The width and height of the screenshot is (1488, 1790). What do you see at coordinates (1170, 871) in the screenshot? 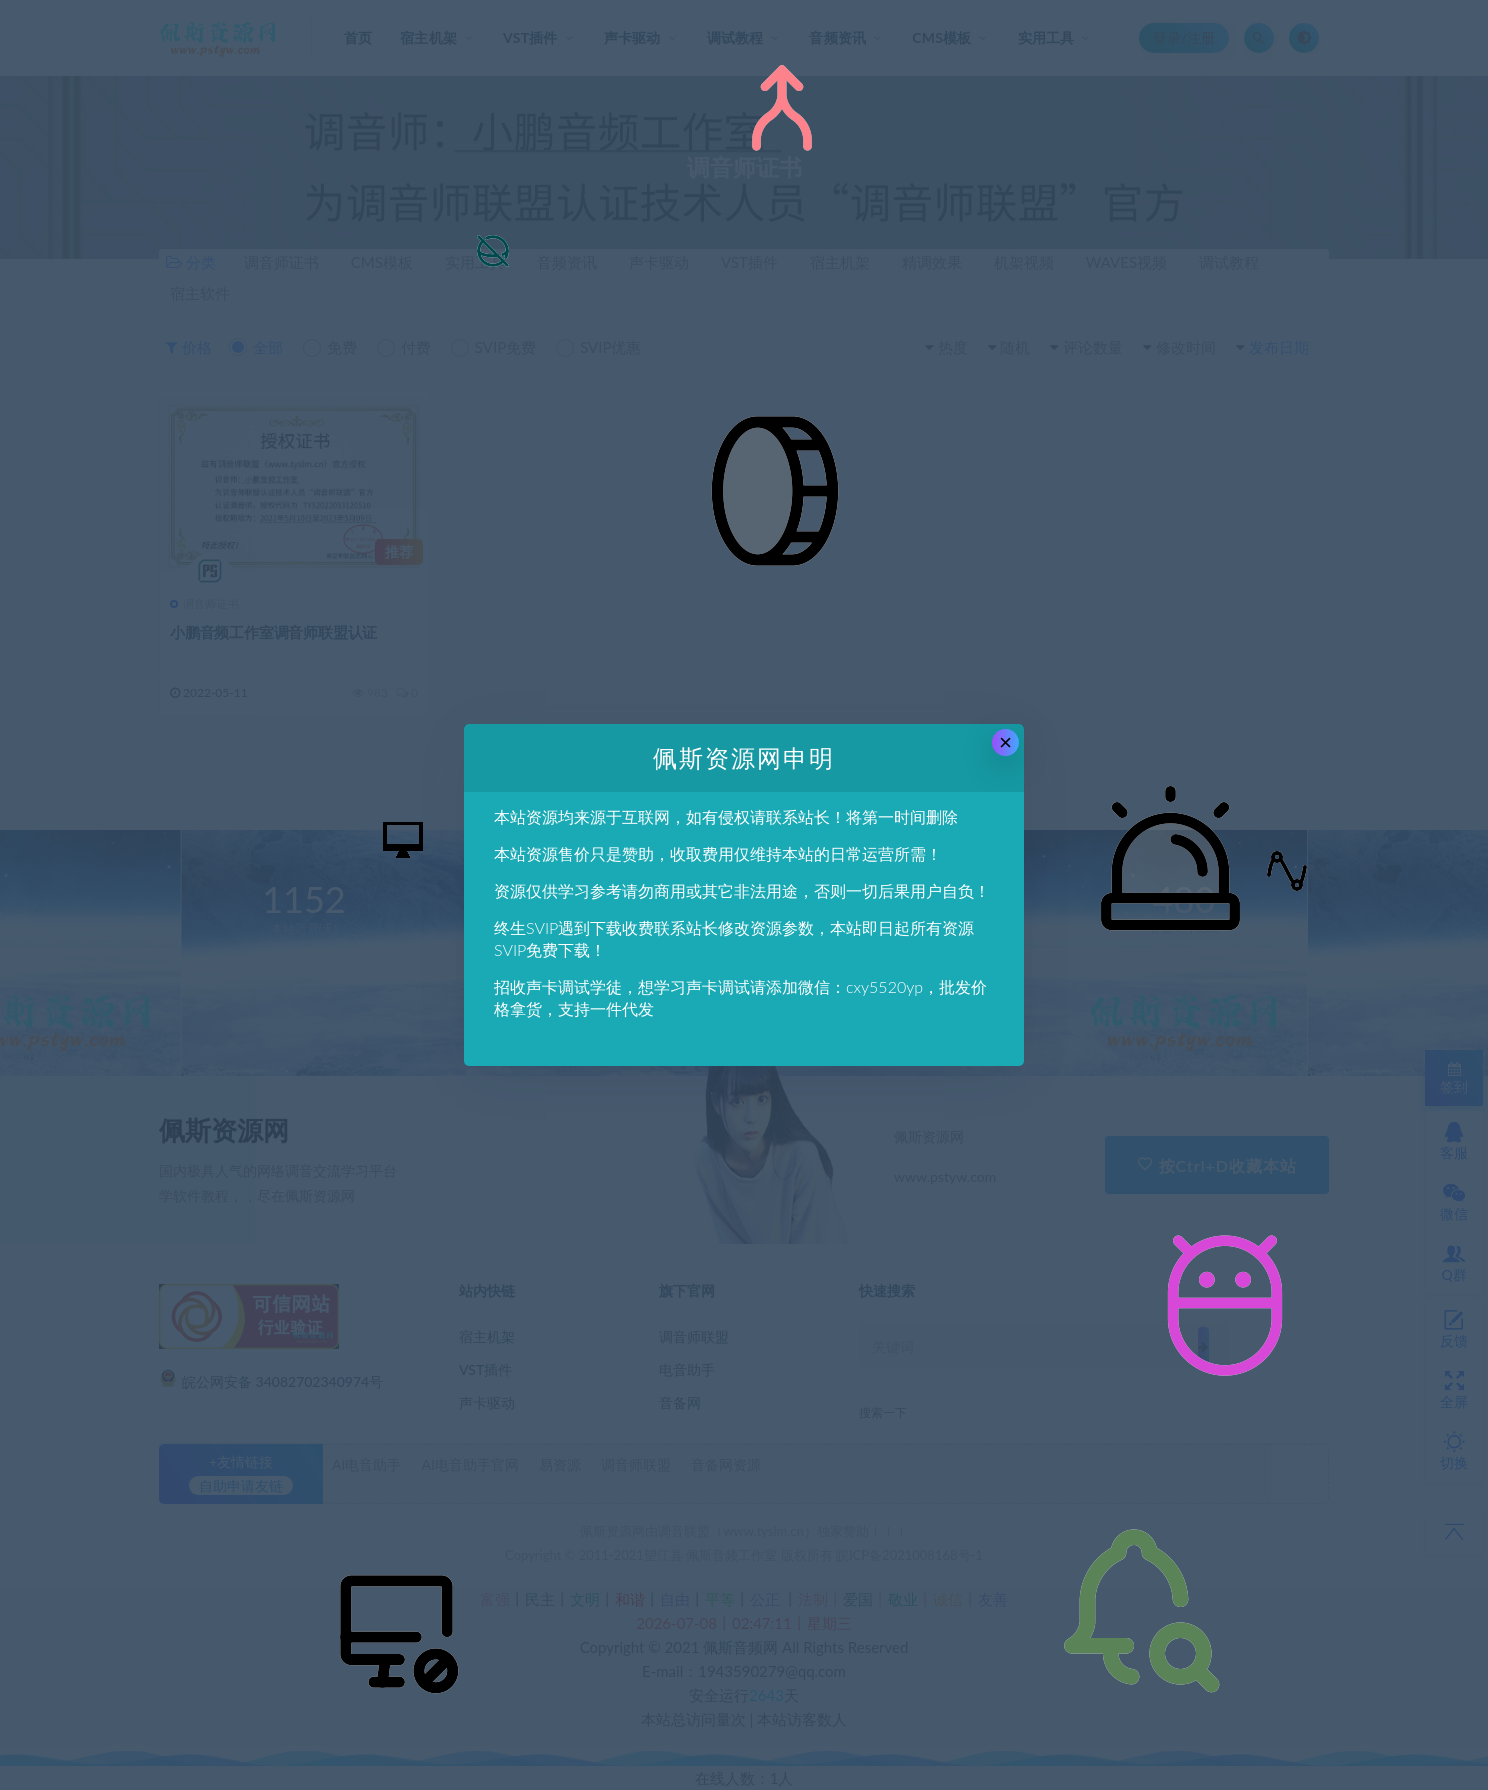
I see `indicates an active alert or emergency notification` at bounding box center [1170, 871].